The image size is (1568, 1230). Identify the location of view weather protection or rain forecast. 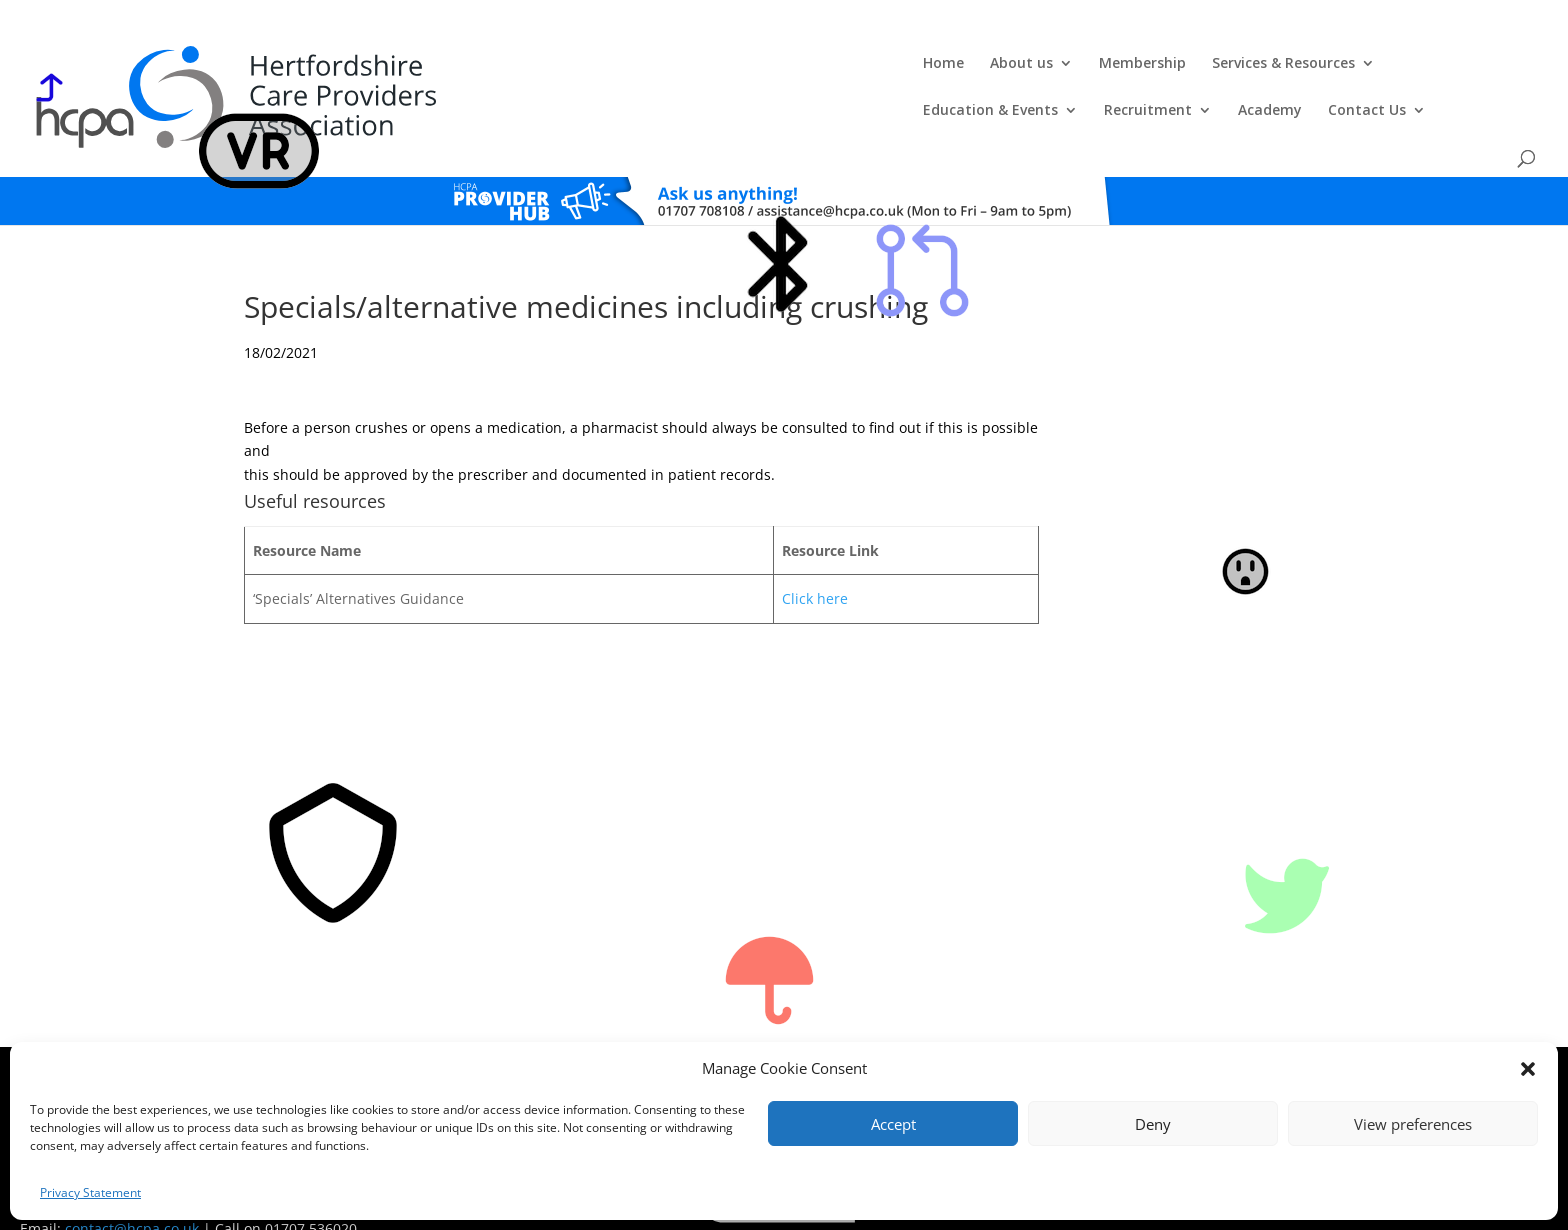
(769, 980).